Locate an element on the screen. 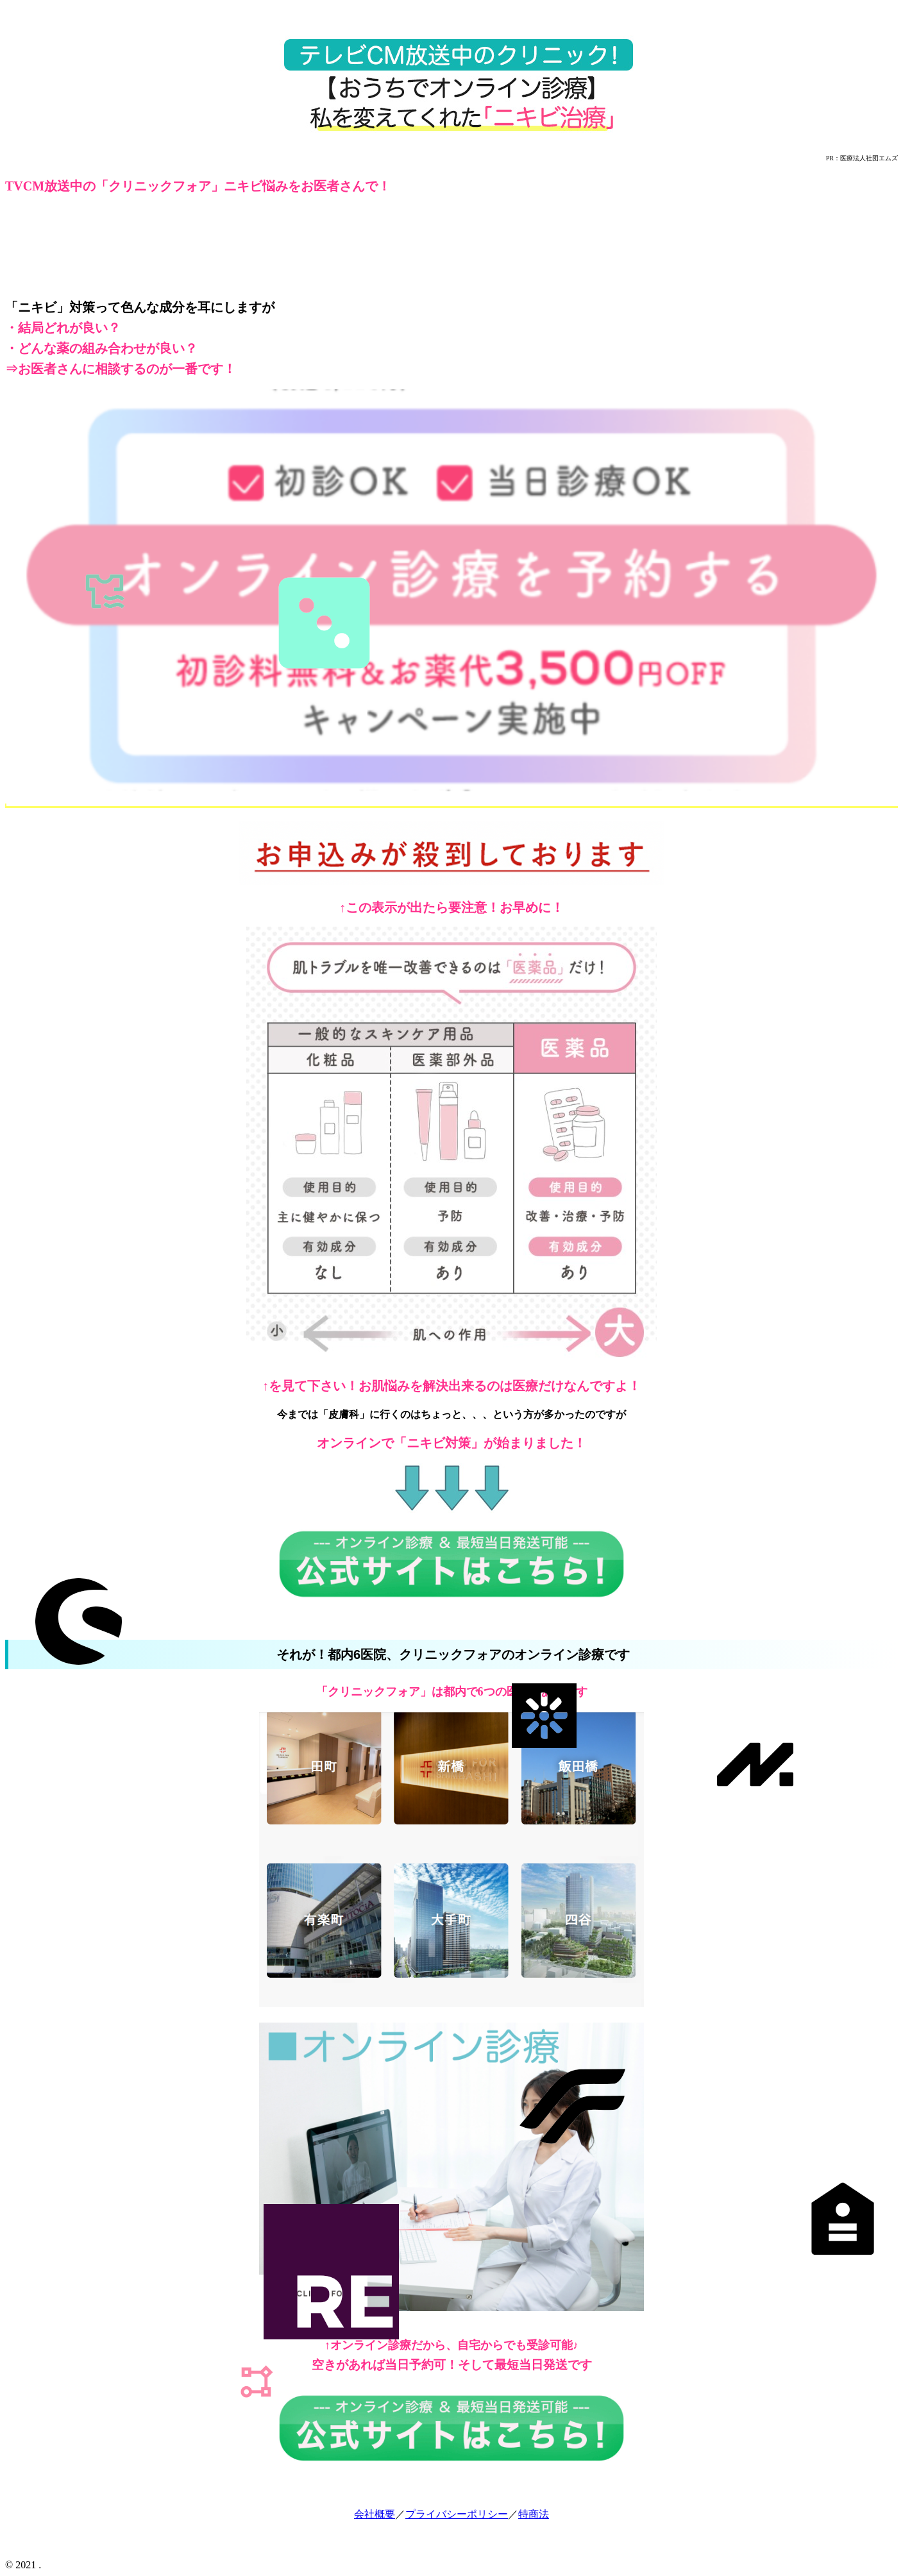  reason programming language logo is located at coordinates (331, 2271).